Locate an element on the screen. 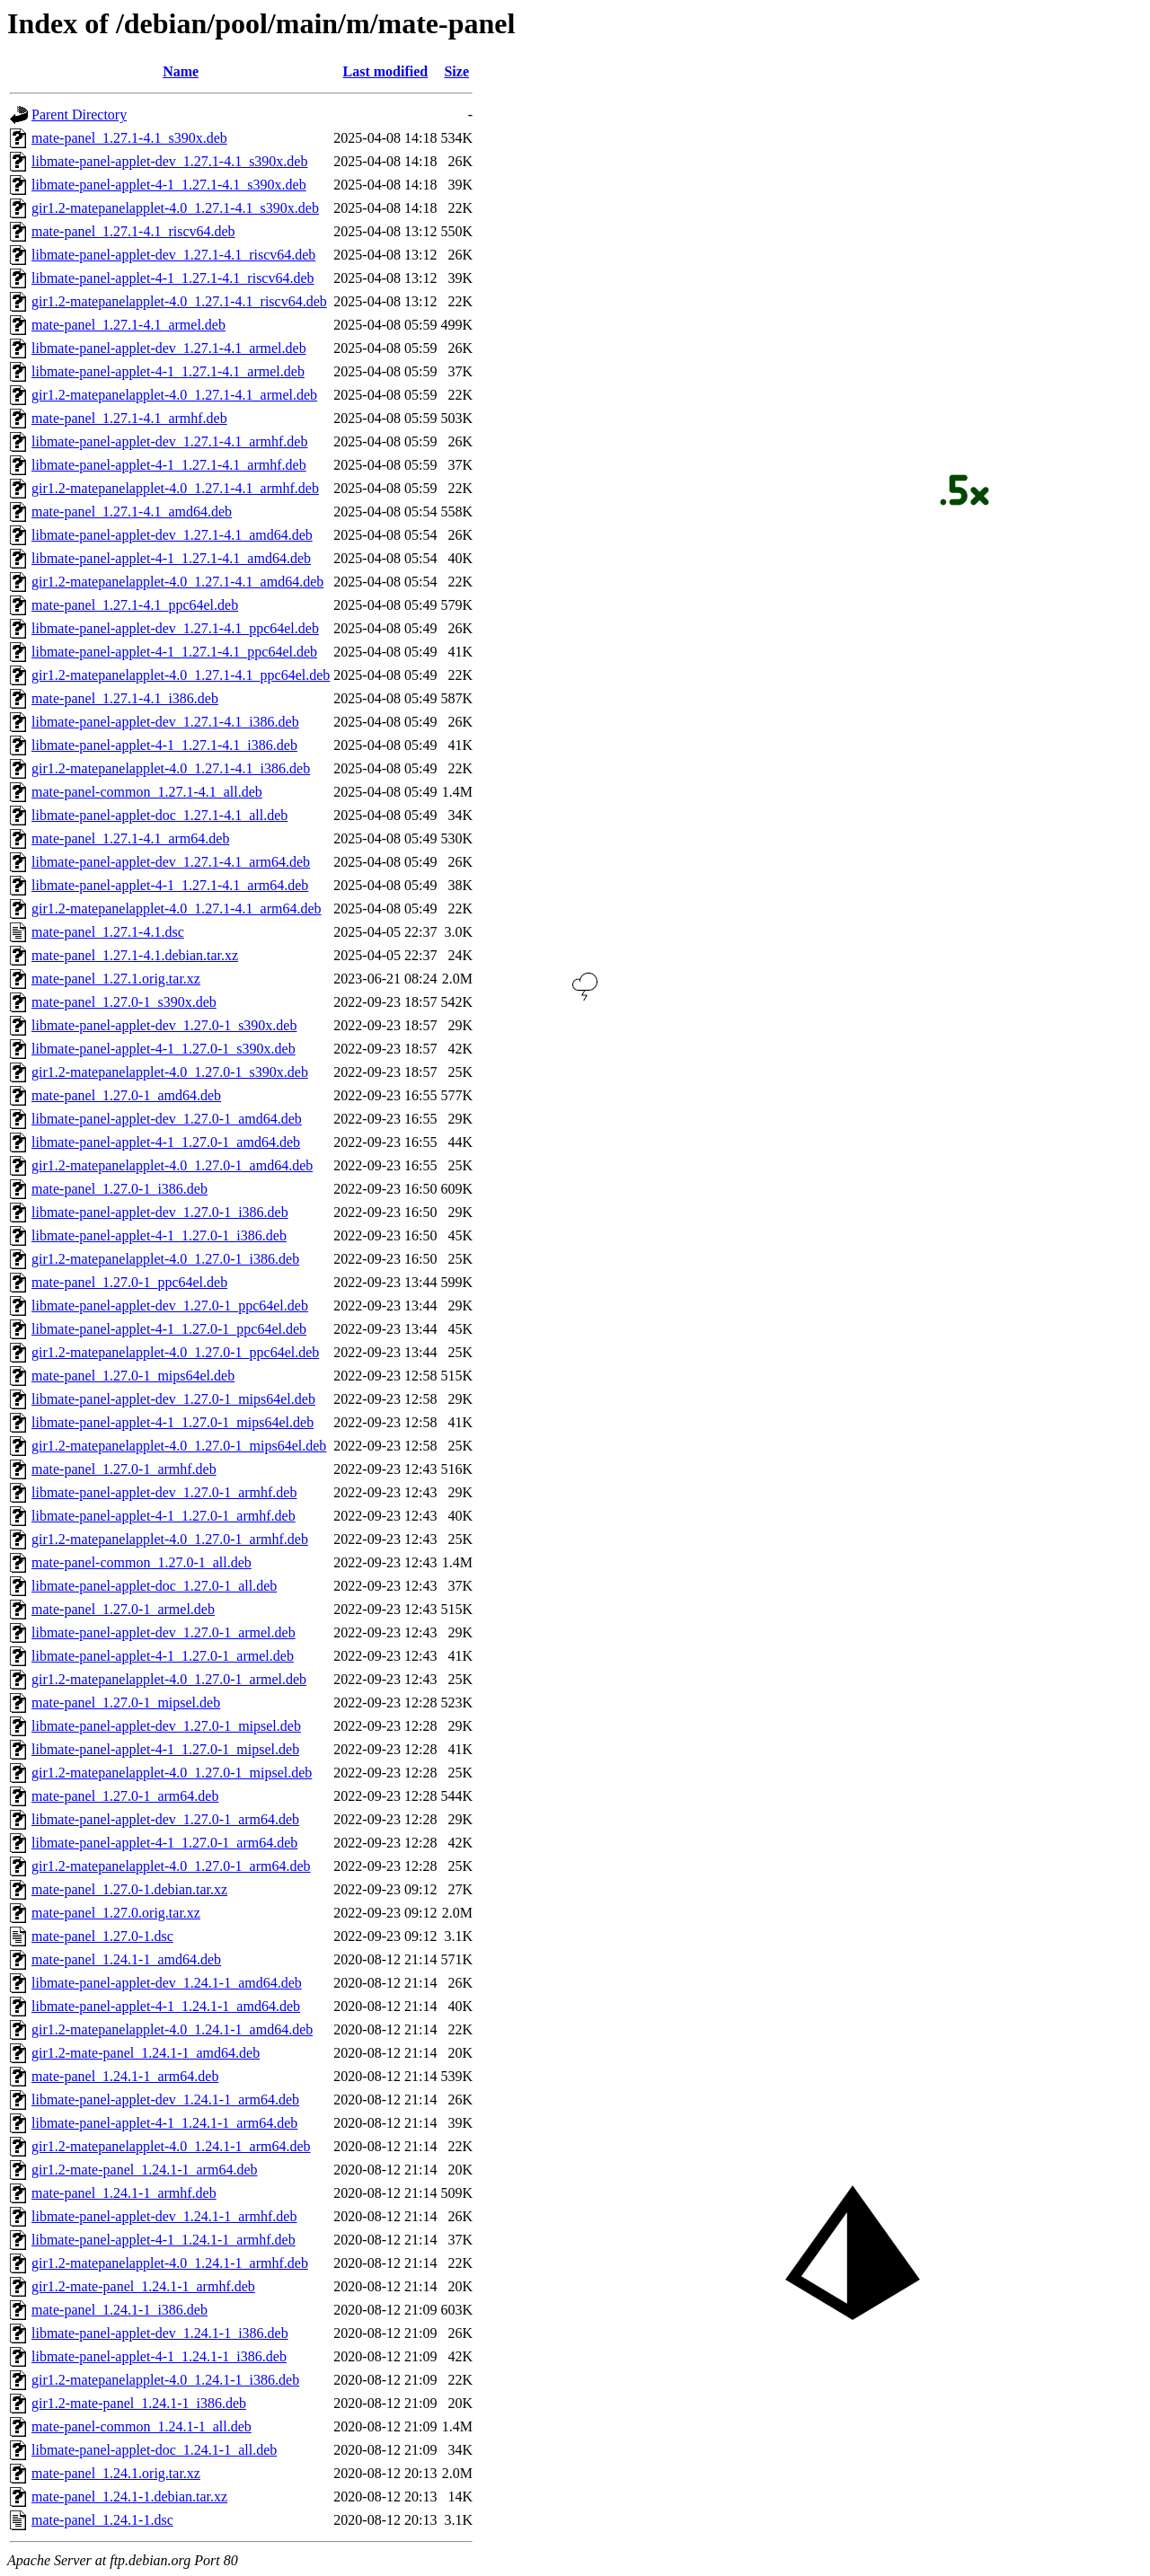 The width and height of the screenshot is (1150, 2576). access 3D modeling or rendering tools is located at coordinates (853, 2253).